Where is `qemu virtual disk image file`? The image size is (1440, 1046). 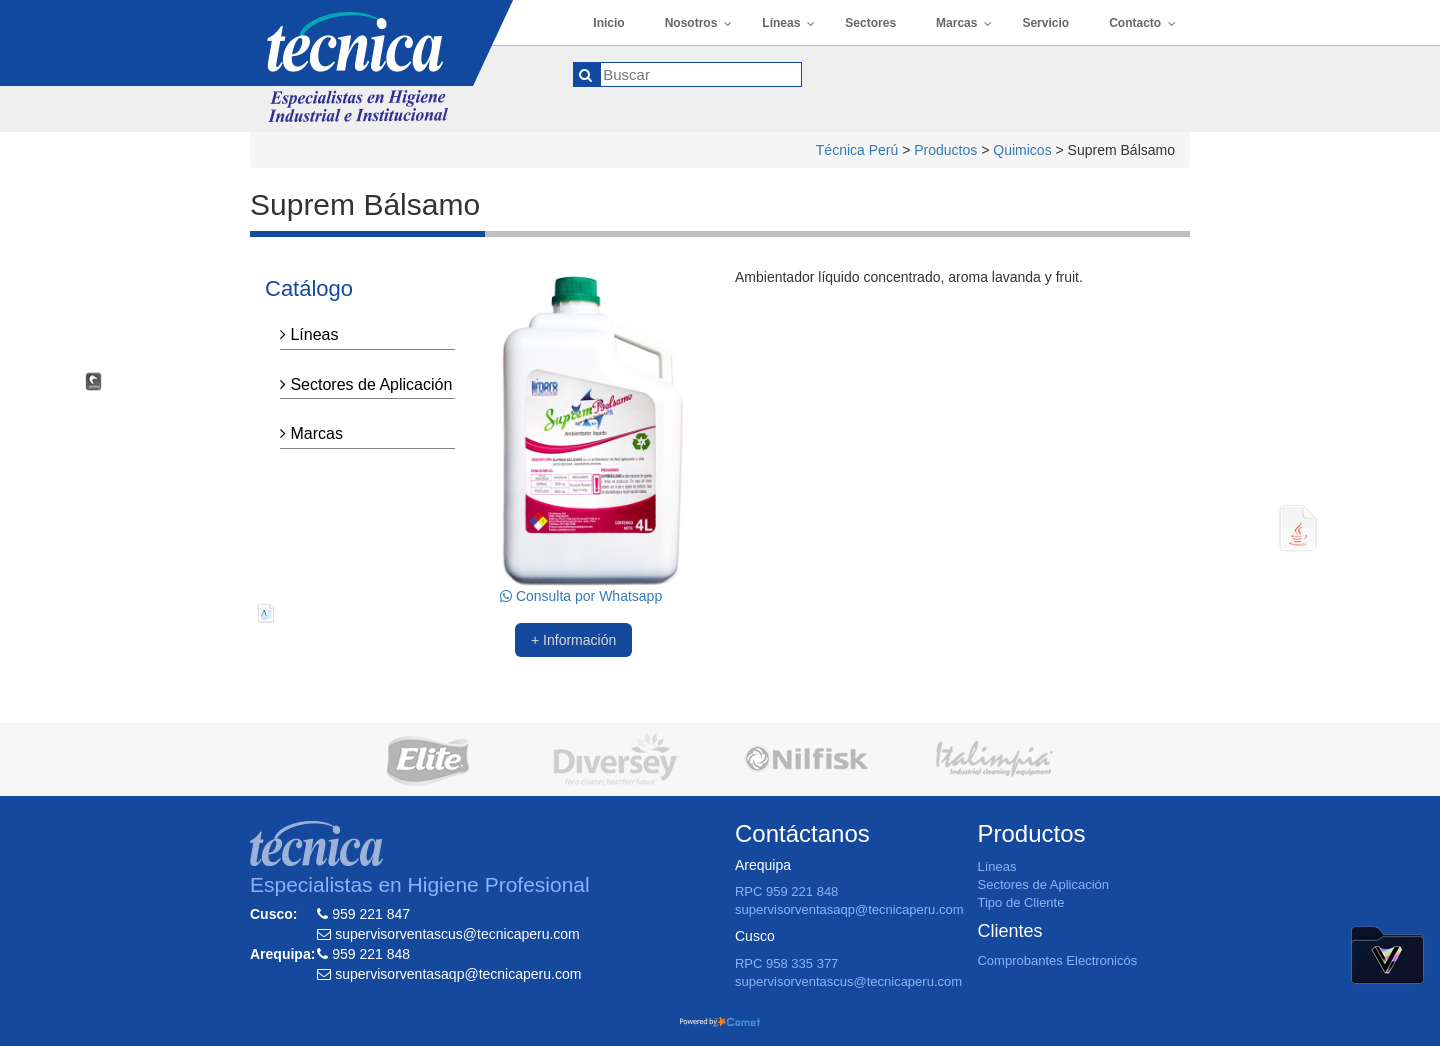
qemu virtual disk image file is located at coordinates (93, 381).